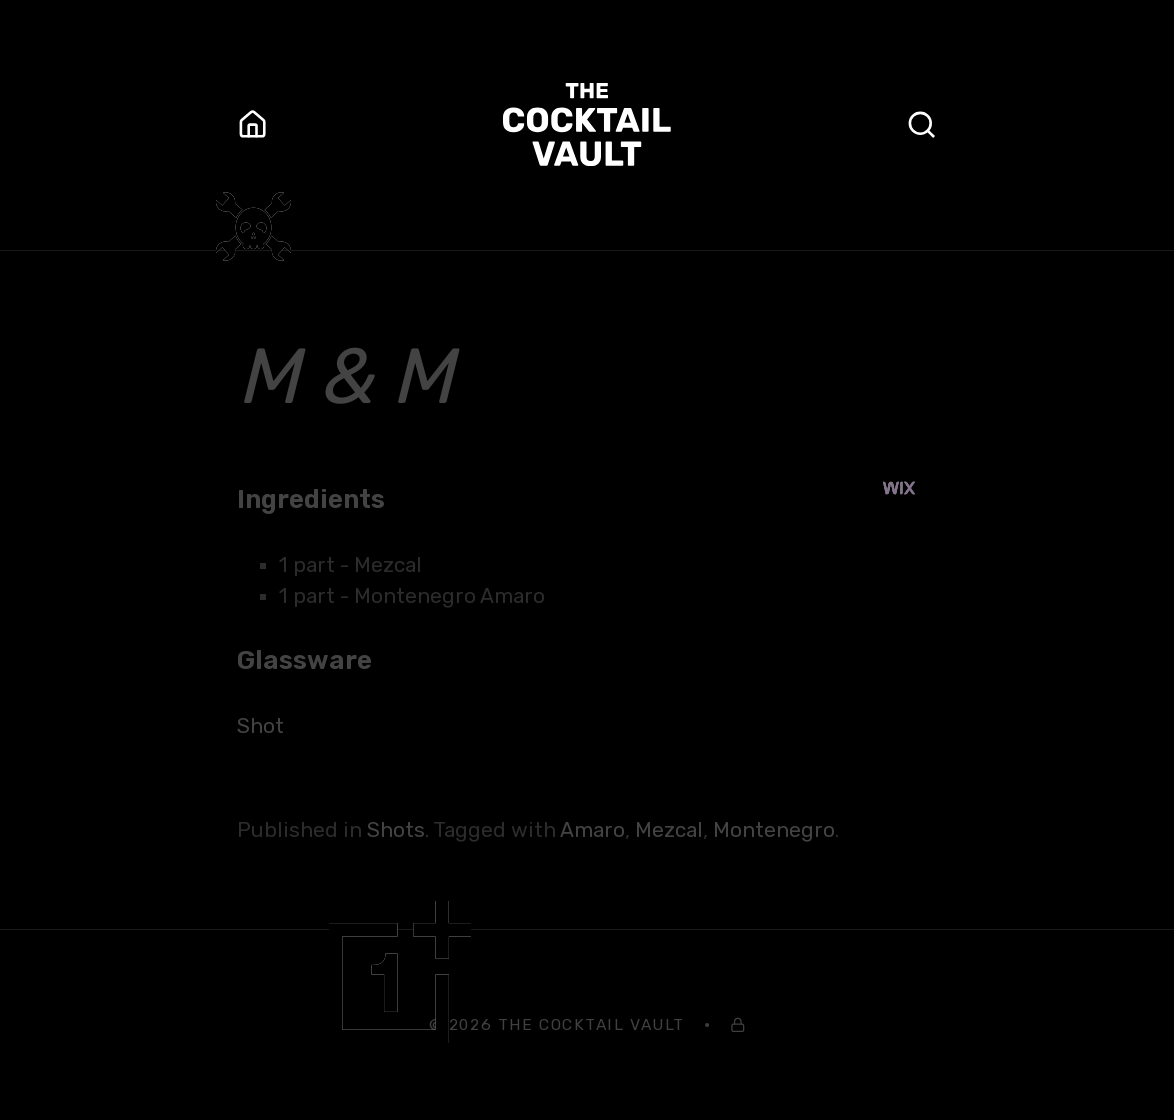 The height and width of the screenshot is (1120, 1174). What do you see at coordinates (253, 226) in the screenshot?
I see `visit hackaday website or community` at bounding box center [253, 226].